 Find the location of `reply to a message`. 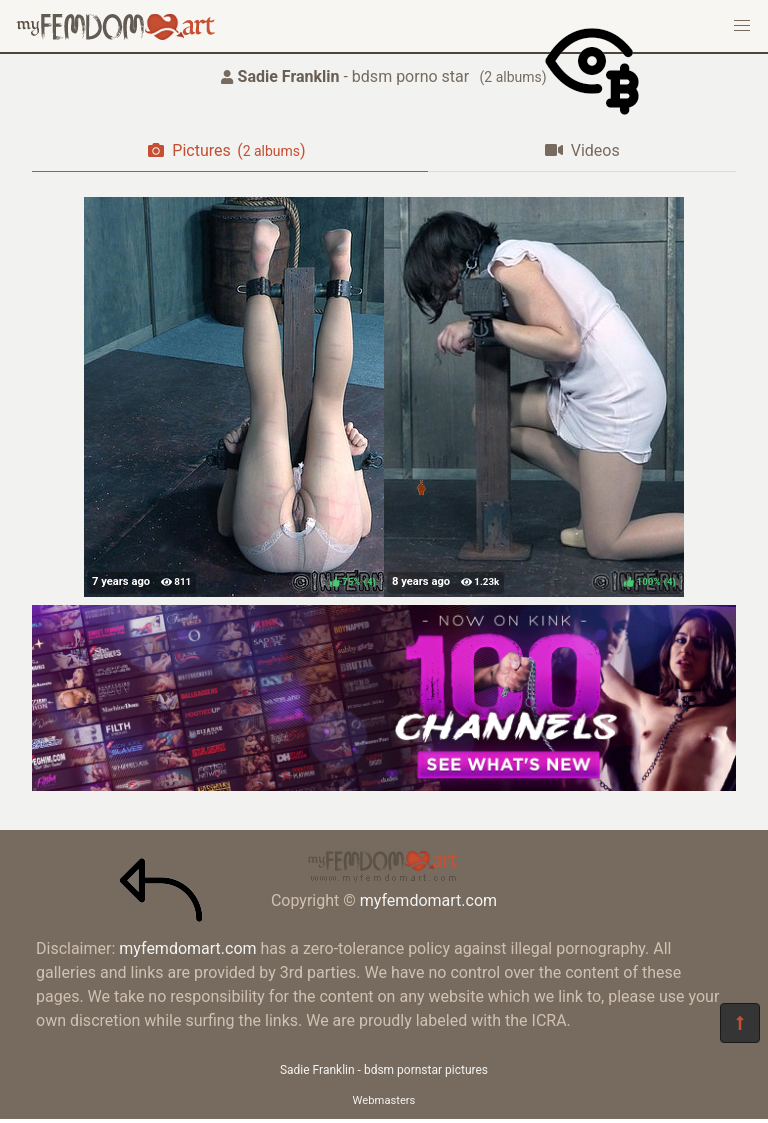

reply to a message is located at coordinates (161, 890).